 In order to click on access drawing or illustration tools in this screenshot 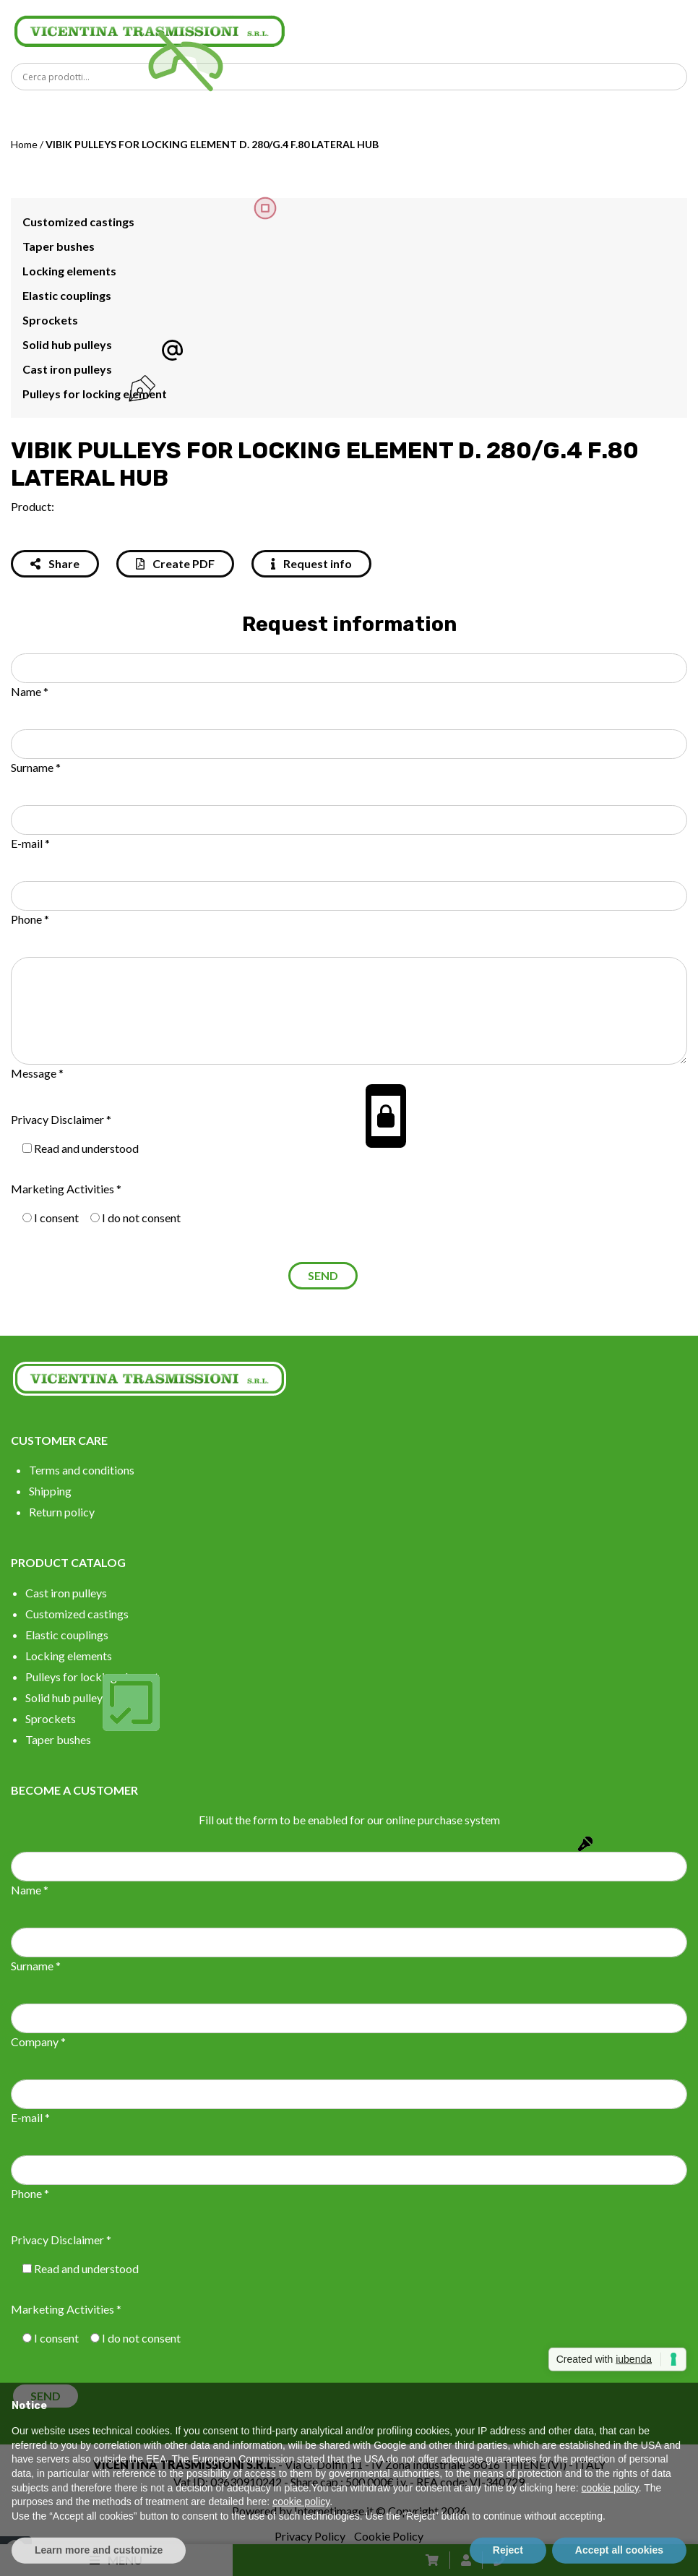, I will do `click(140, 390)`.